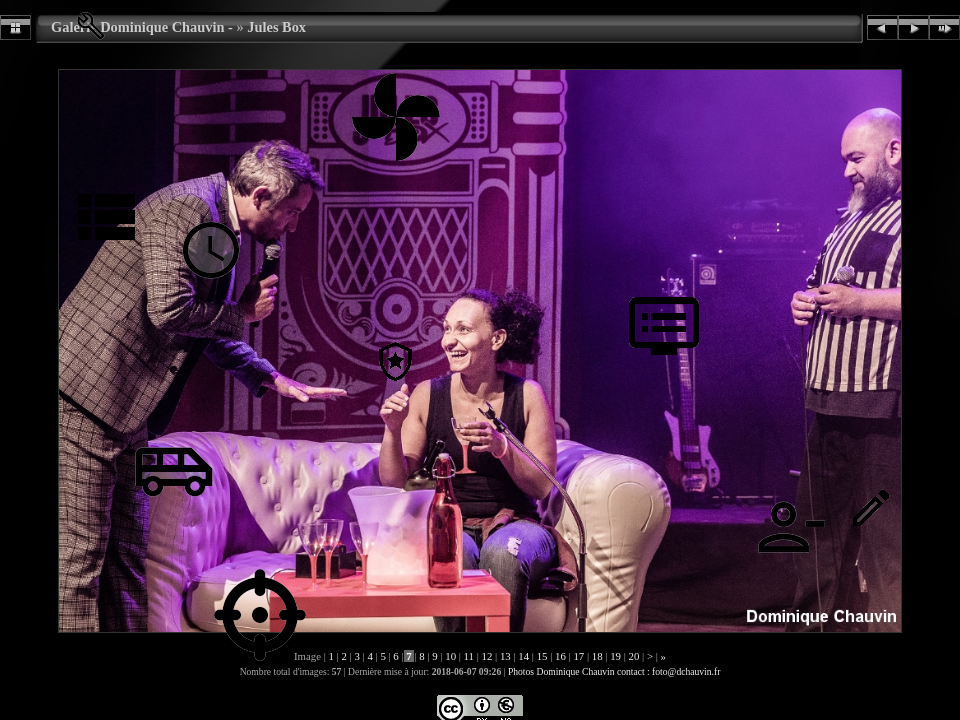 This screenshot has height=720, width=960. What do you see at coordinates (91, 26) in the screenshot?
I see `access settings or configuration options` at bounding box center [91, 26].